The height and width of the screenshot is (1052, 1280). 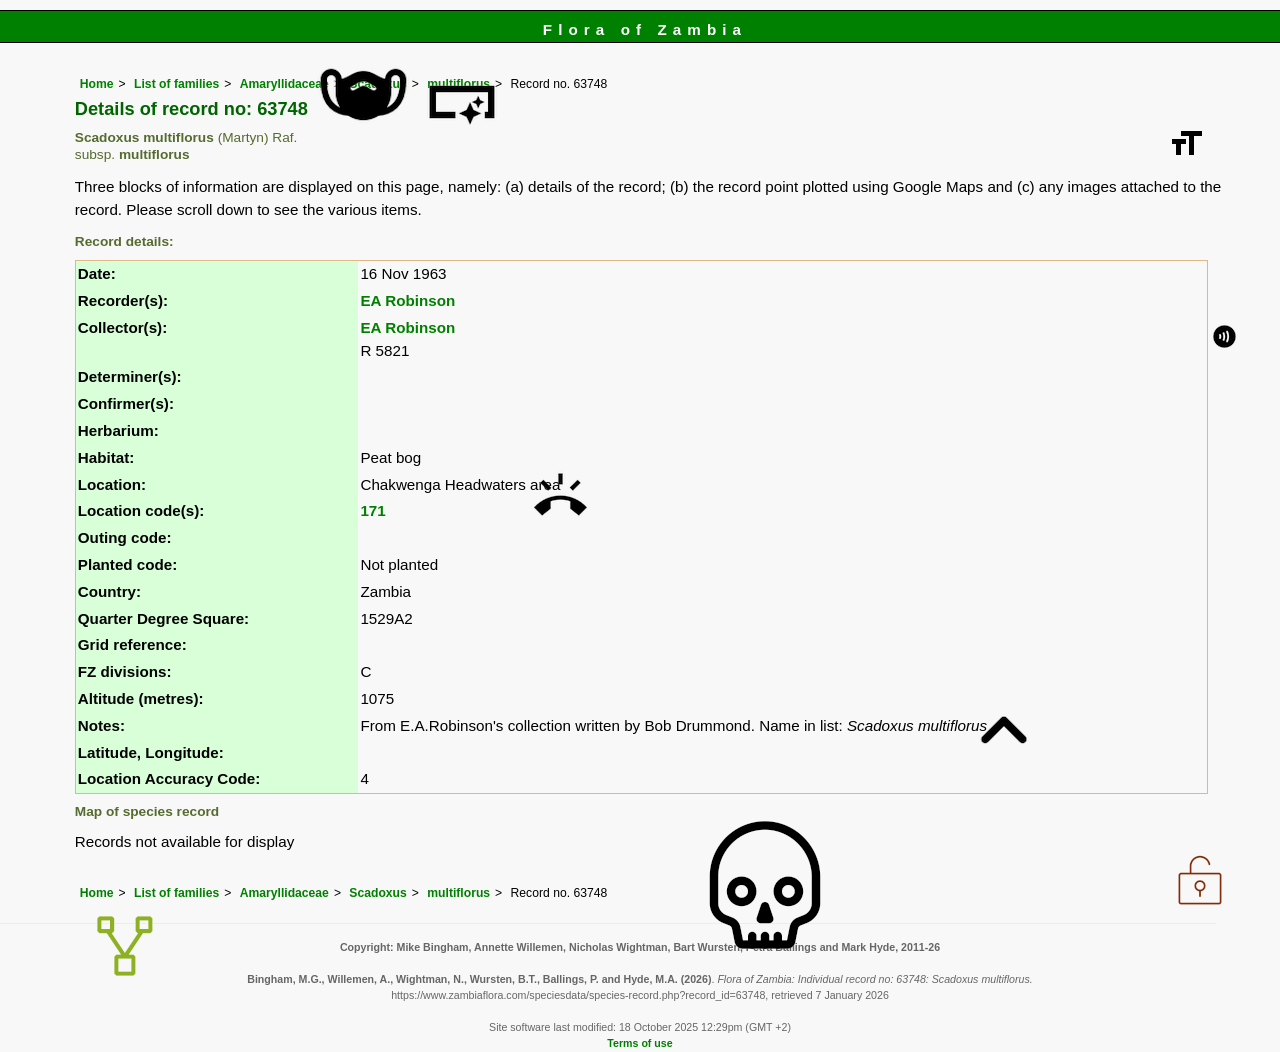 What do you see at coordinates (127, 946) in the screenshot?
I see `view parent classes or supertypes in code hierarchy` at bounding box center [127, 946].